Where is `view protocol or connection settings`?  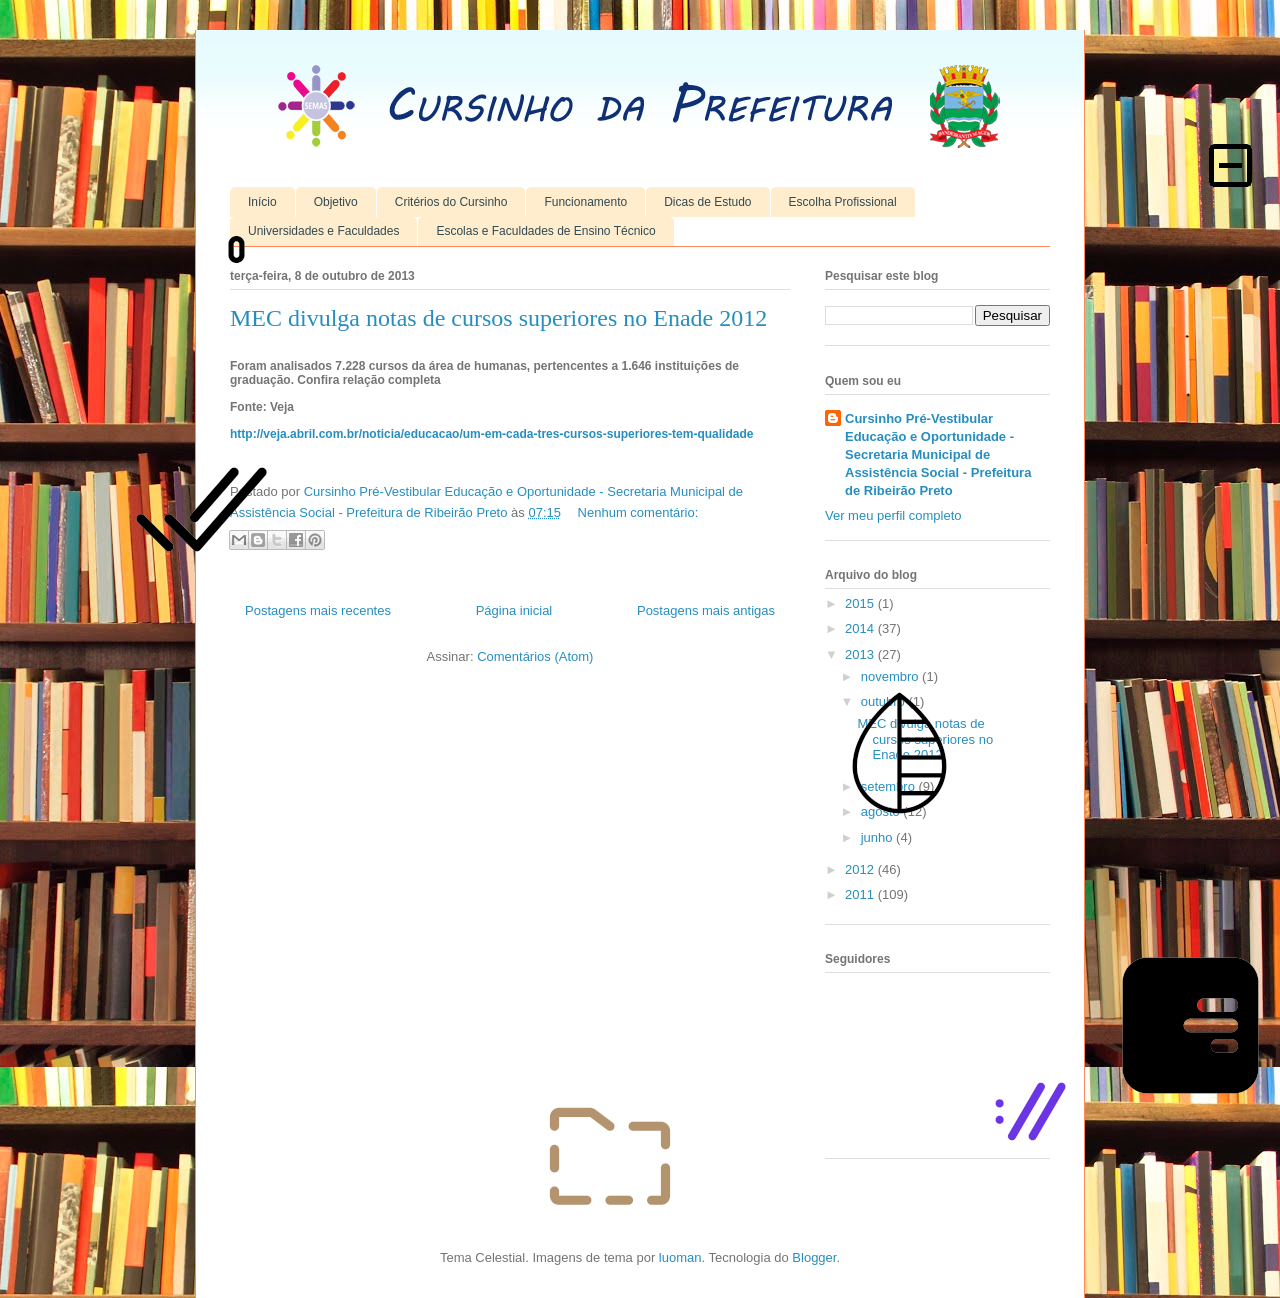
view protocol or connection settings is located at coordinates (1028, 1111).